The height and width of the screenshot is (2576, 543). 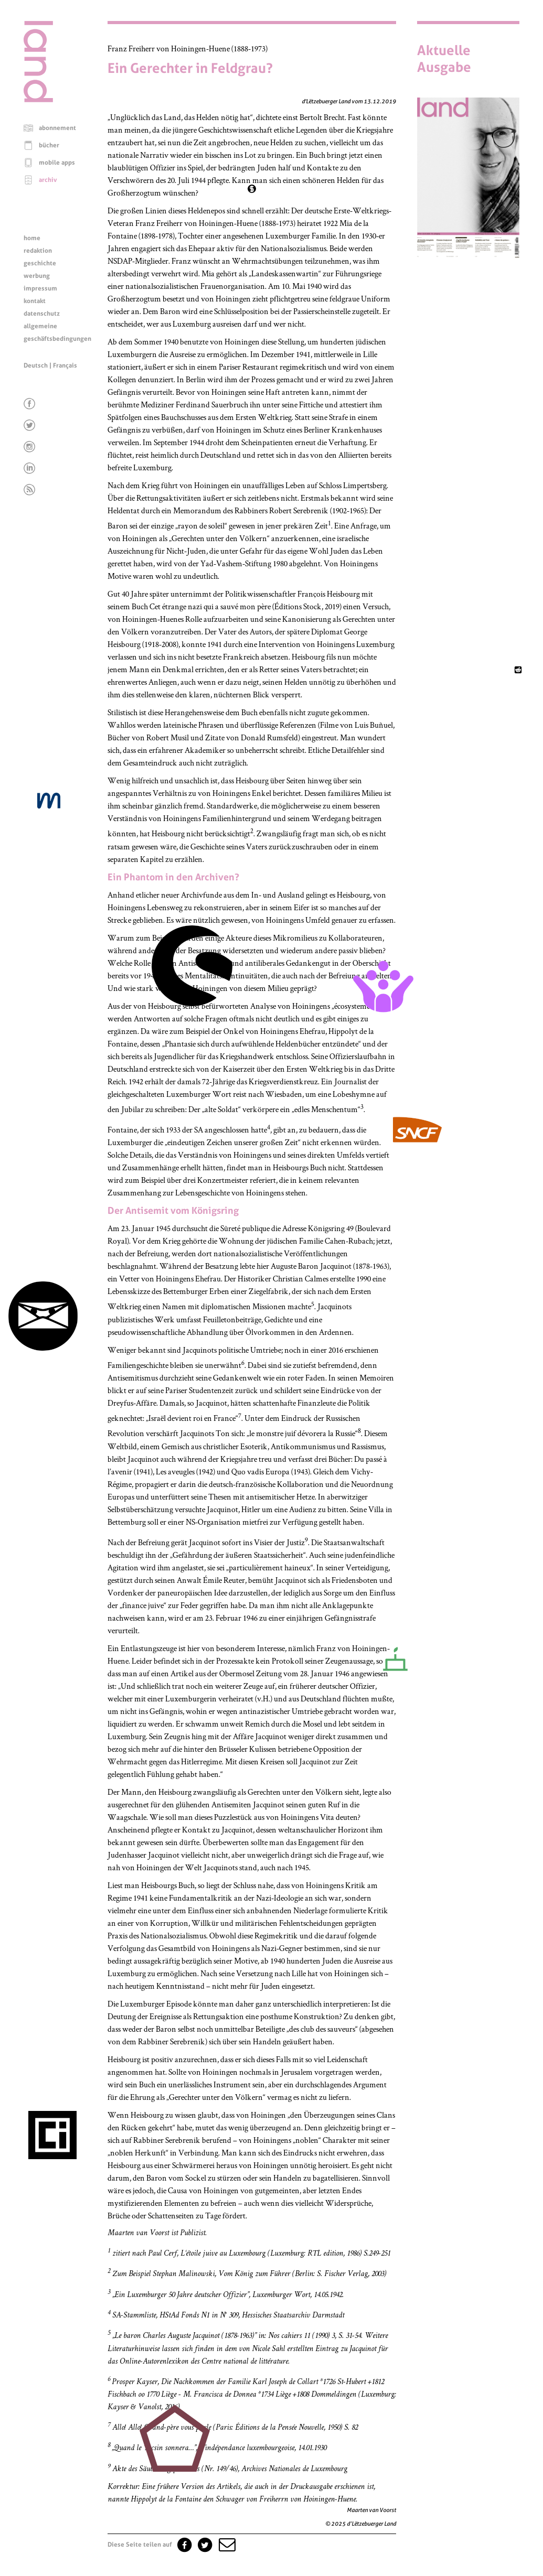 I want to click on open scrapbox app, so click(x=252, y=189).